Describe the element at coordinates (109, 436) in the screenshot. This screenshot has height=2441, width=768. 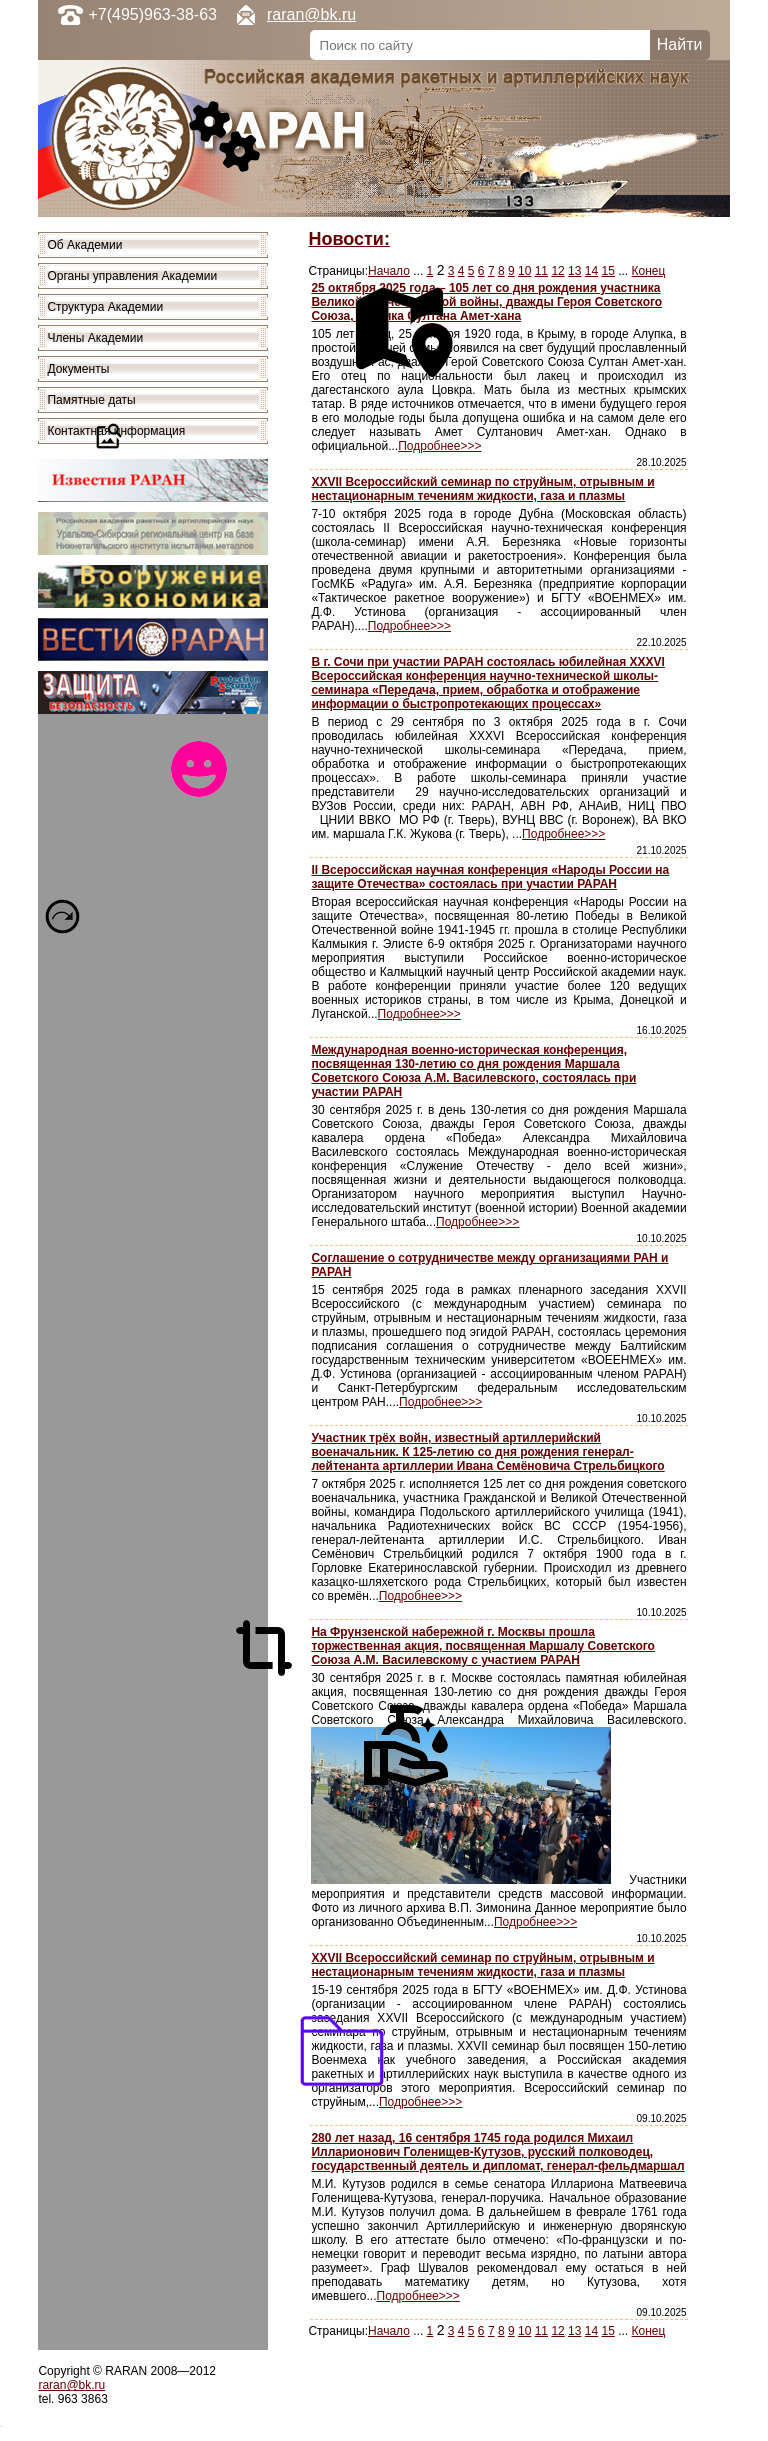
I see `search using an image or photo` at that location.